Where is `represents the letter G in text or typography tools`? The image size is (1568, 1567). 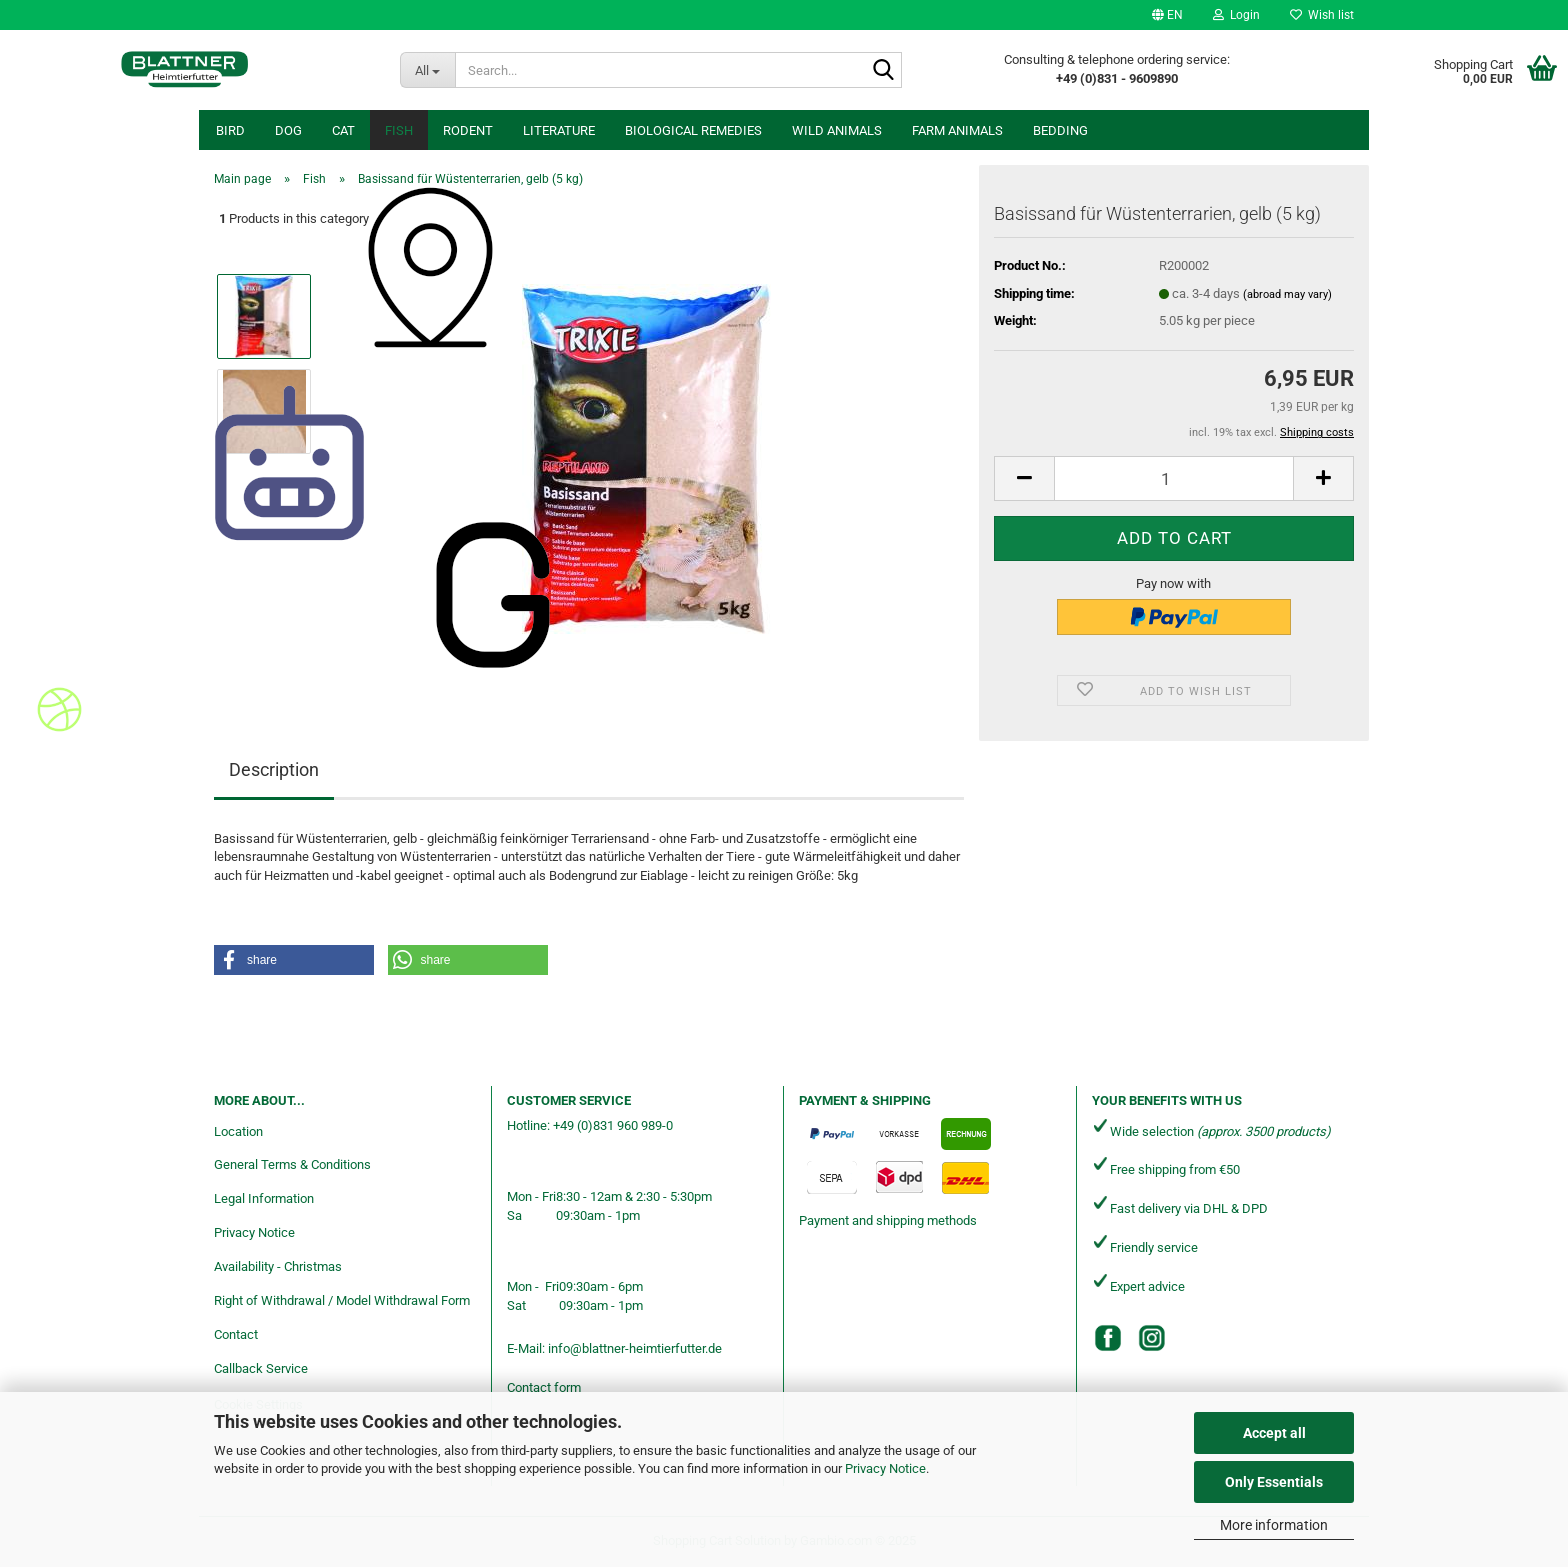
represents the letter G in text or typography tools is located at coordinates (493, 595).